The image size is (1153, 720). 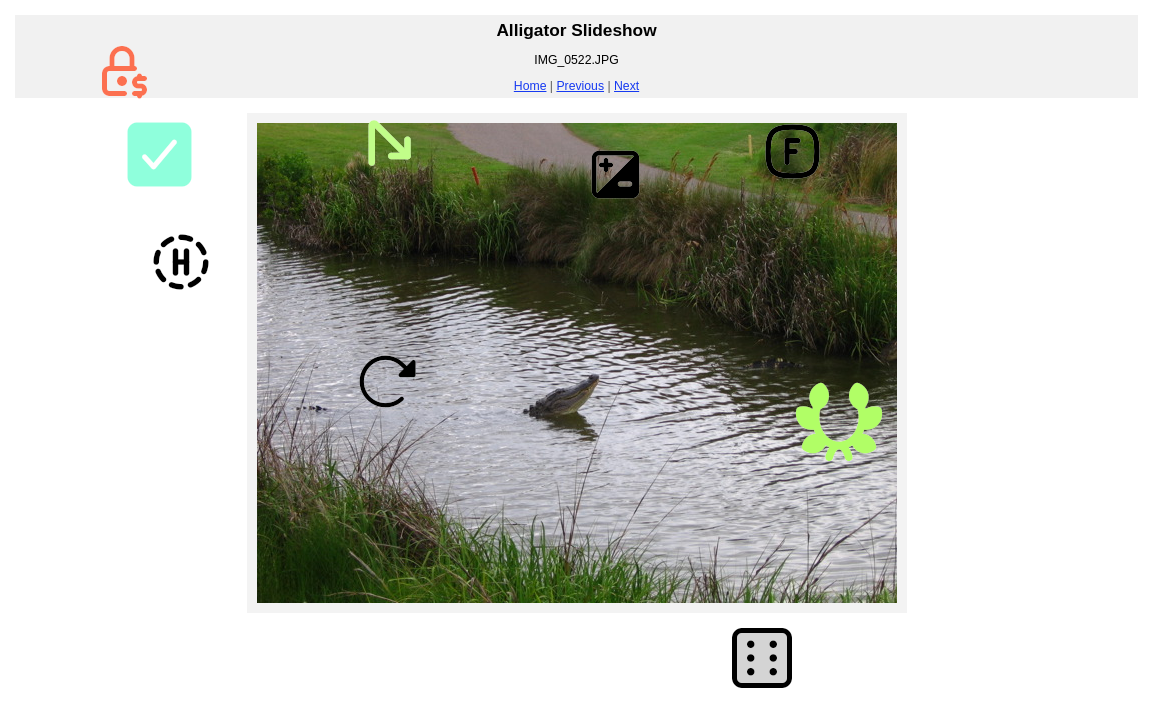 What do you see at coordinates (762, 658) in the screenshot?
I see `randomize or shuffle content` at bounding box center [762, 658].